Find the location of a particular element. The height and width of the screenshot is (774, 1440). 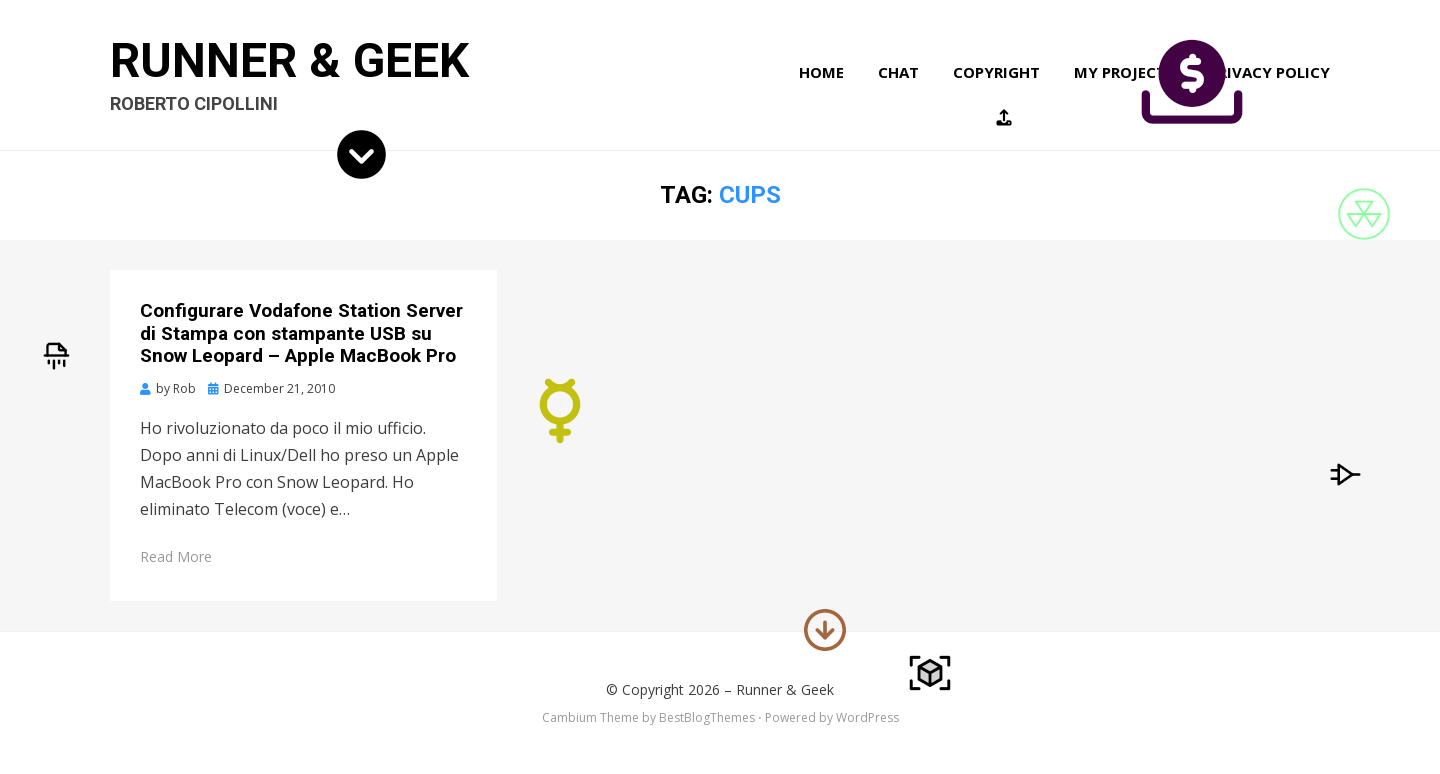

fallout shelter location marker is located at coordinates (1364, 214).